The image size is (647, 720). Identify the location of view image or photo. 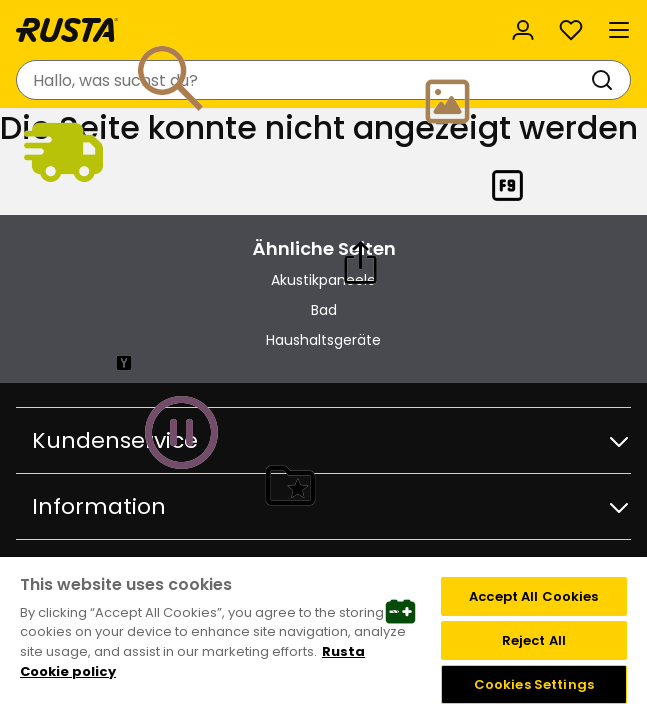
(447, 101).